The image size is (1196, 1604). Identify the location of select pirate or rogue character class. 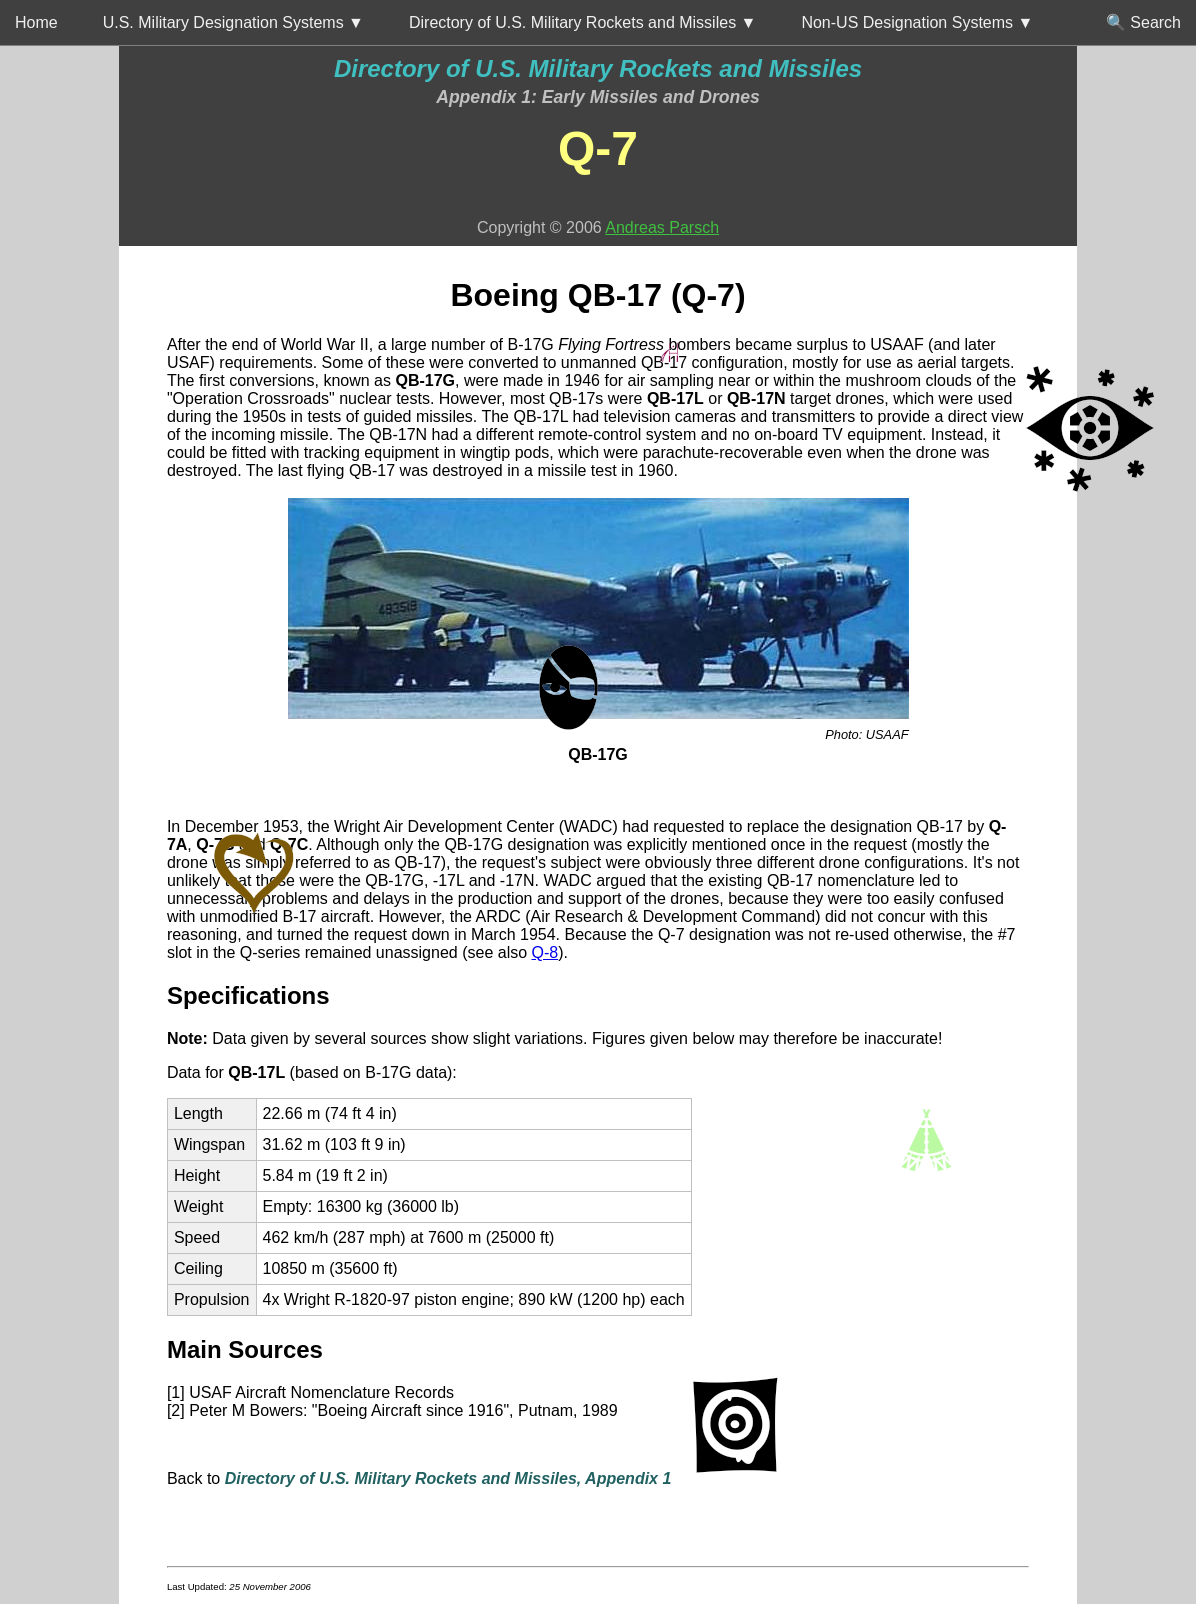
(568, 687).